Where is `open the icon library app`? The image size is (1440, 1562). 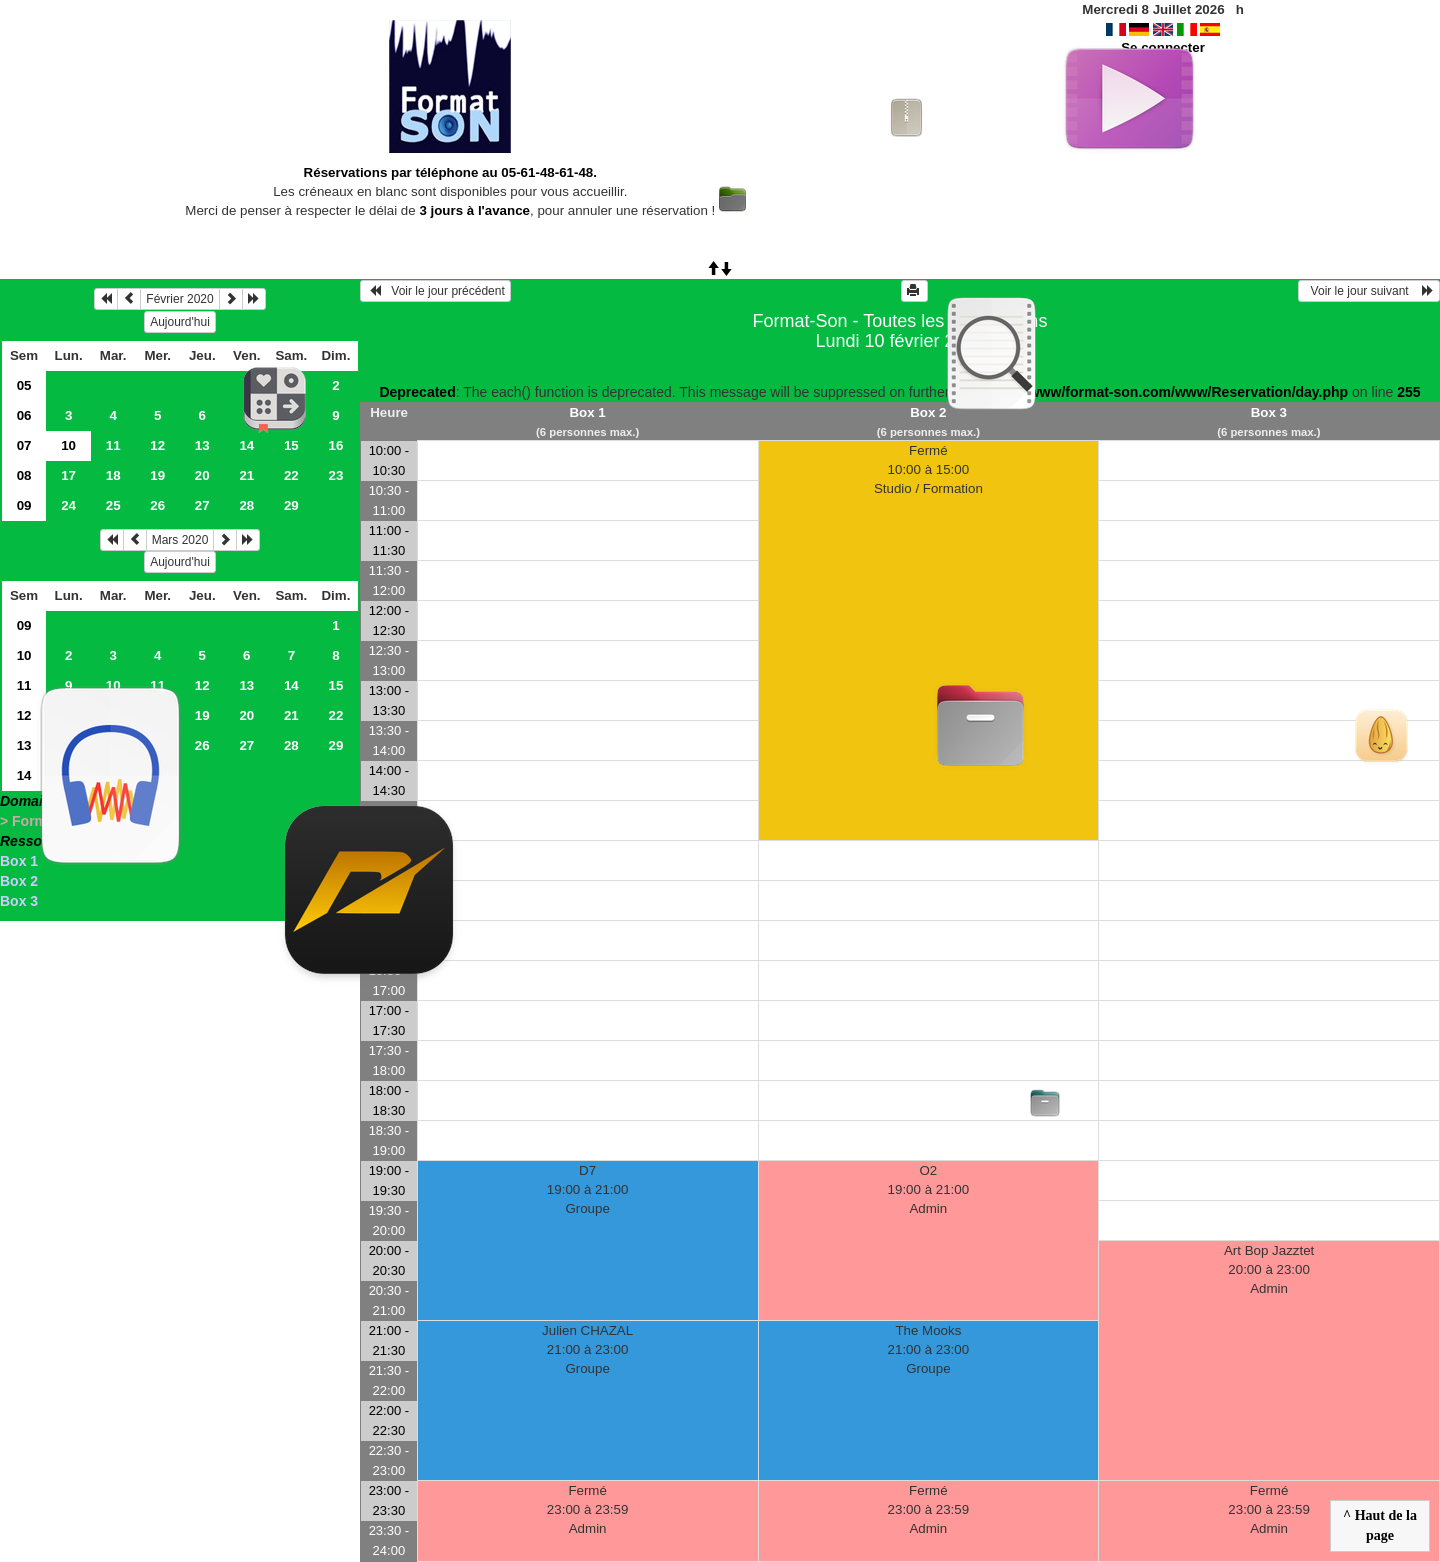 open the icon library app is located at coordinates (274, 398).